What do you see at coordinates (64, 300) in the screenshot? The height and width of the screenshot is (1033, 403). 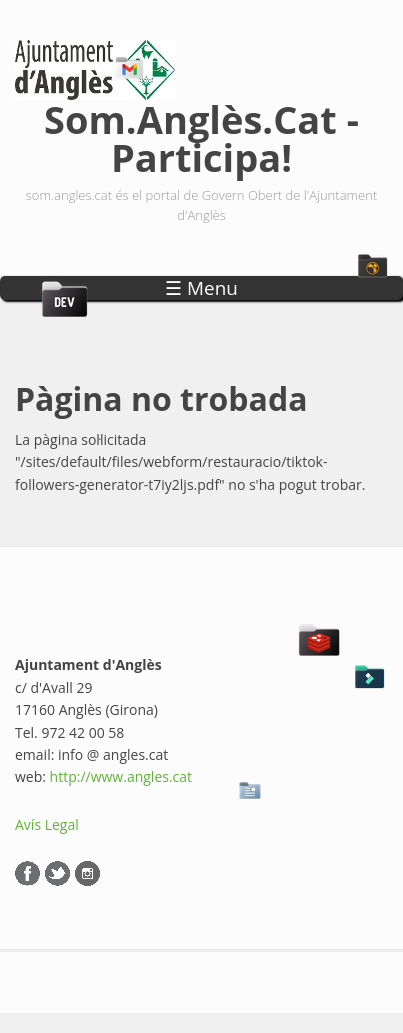 I see `folder containing dev.to related projects or resources` at bounding box center [64, 300].